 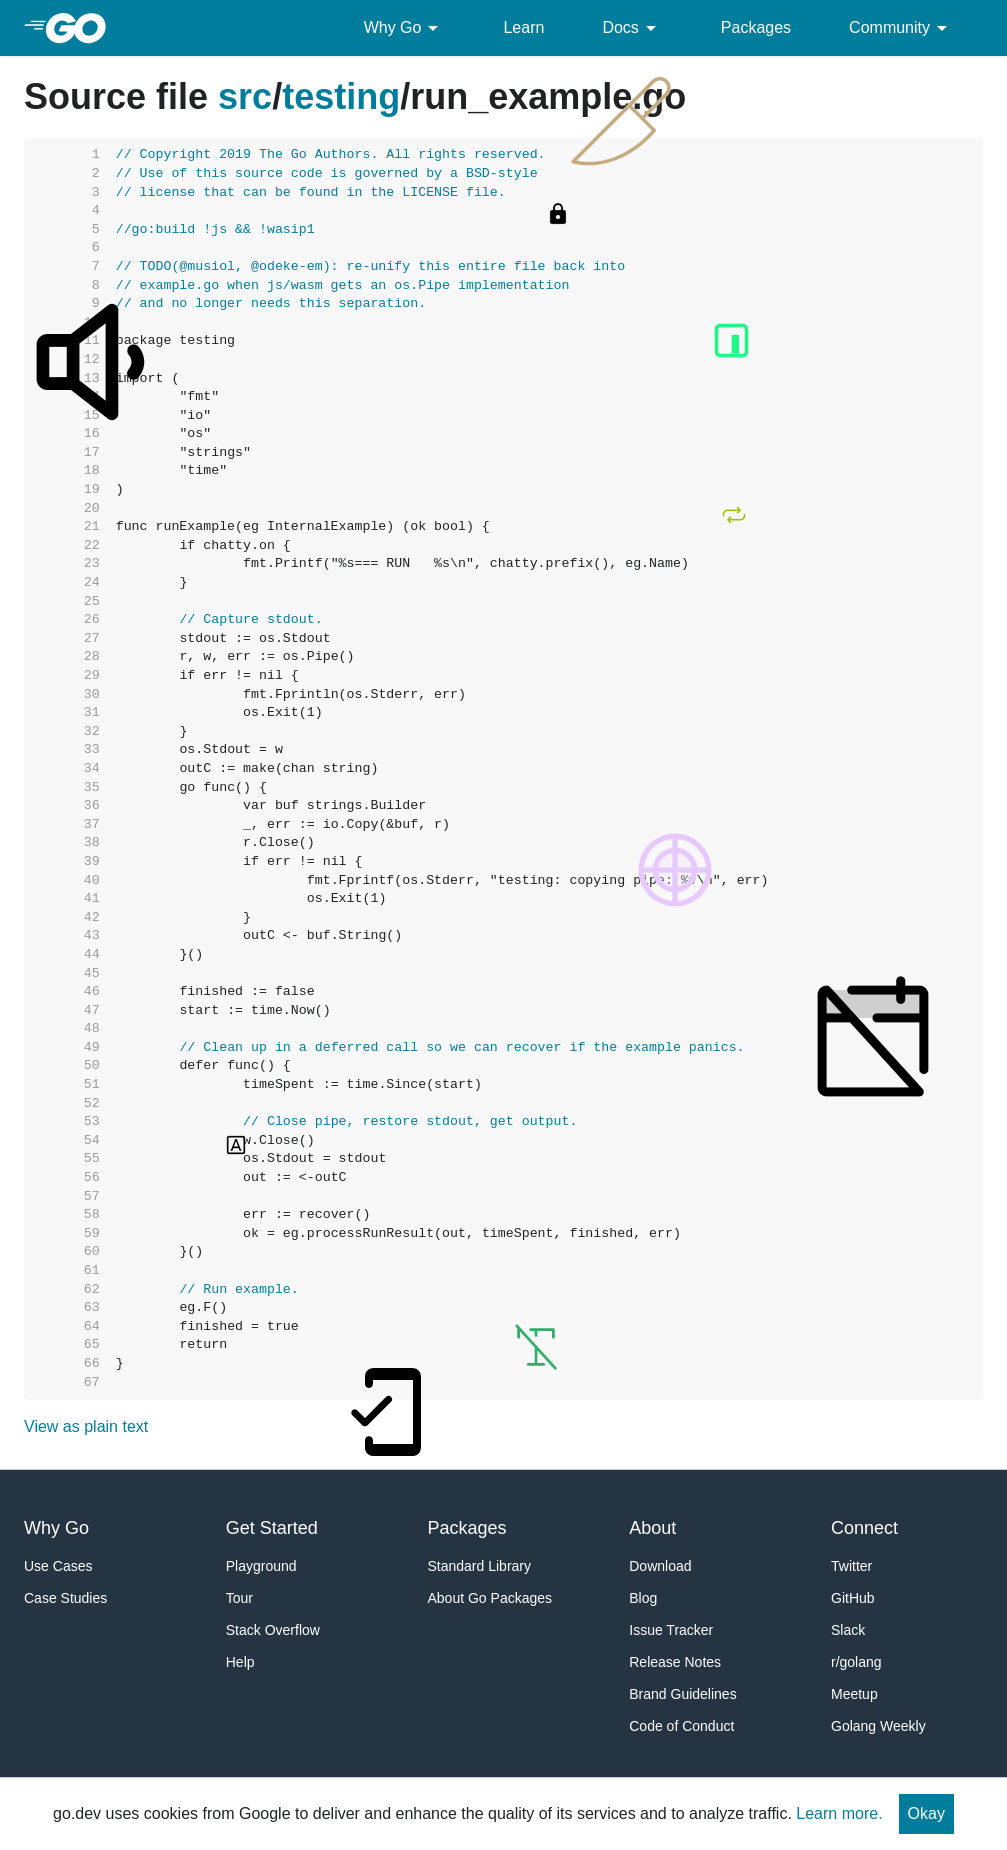 What do you see at coordinates (558, 214) in the screenshot?
I see `indicates a secure connection` at bounding box center [558, 214].